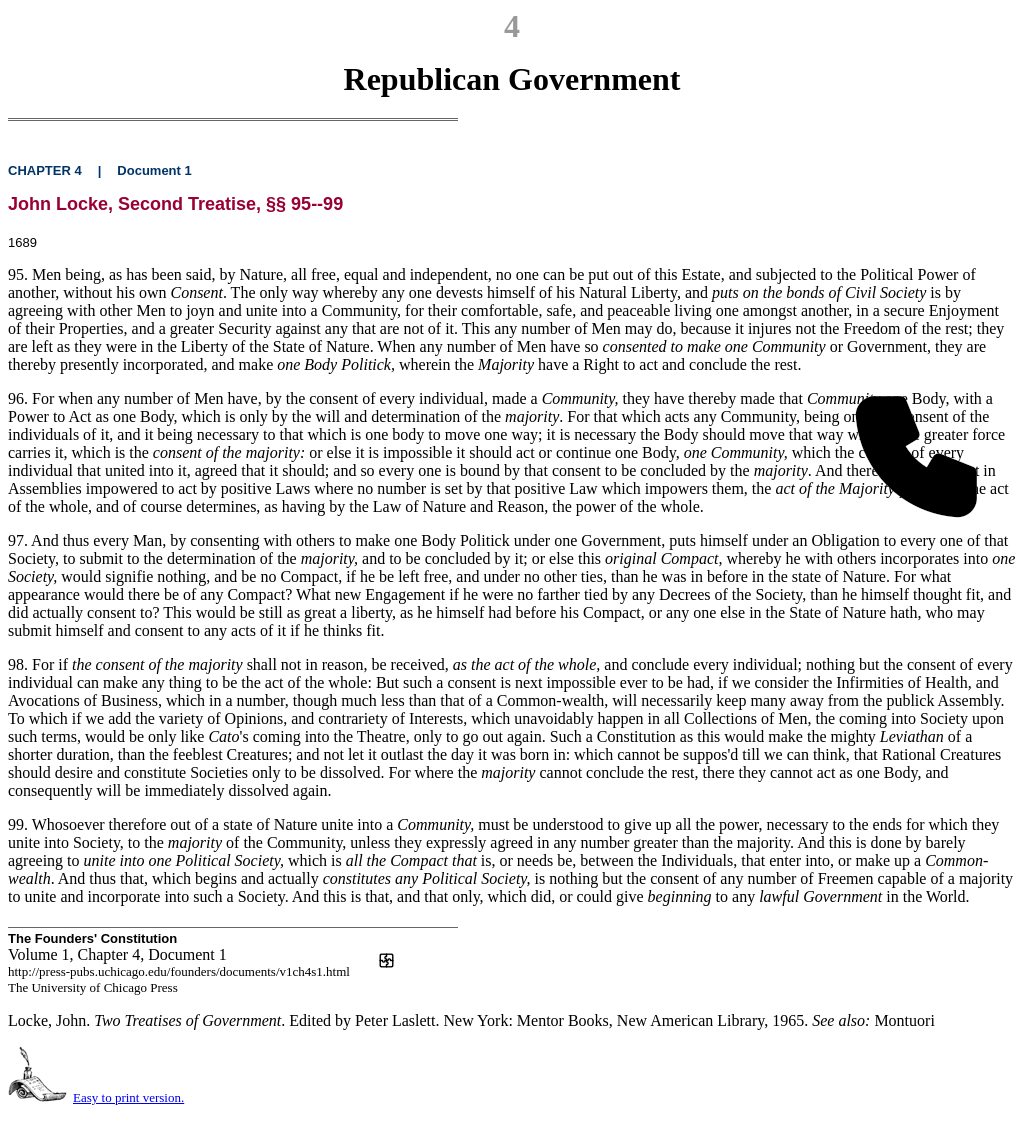 This screenshot has width=1024, height=1122. Describe the element at coordinates (919, 453) in the screenshot. I see `make a phone call` at that location.